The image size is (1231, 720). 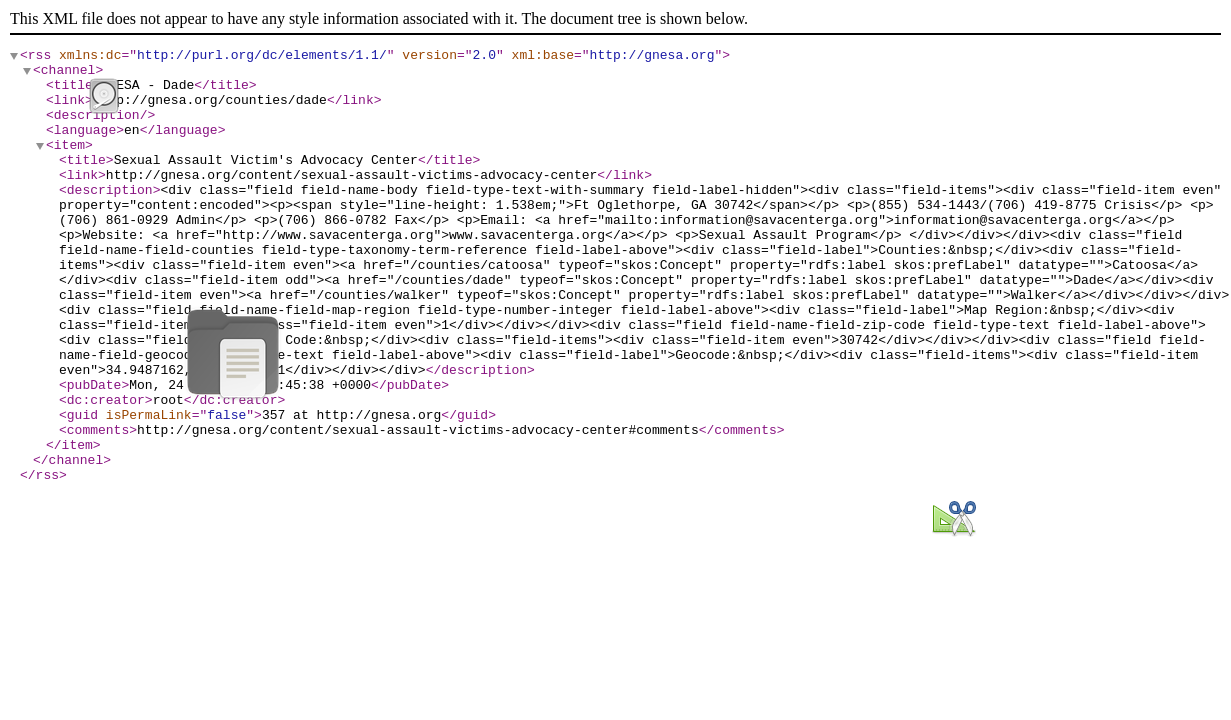 What do you see at coordinates (953, 515) in the screenshot?
I see `access utility and accessory applications` at bounding box center [953, 515].